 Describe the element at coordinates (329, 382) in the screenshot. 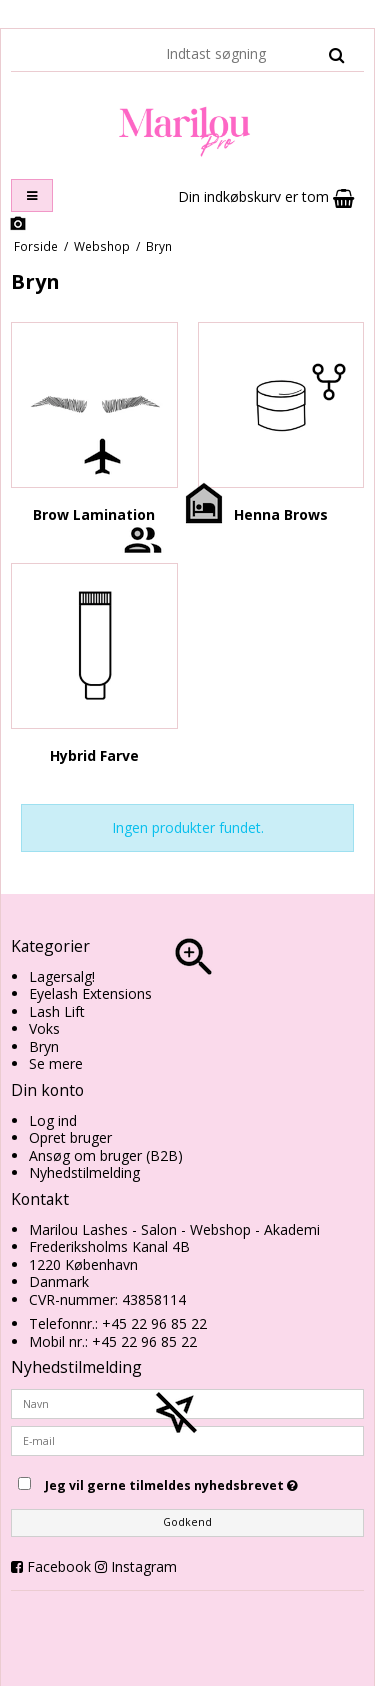

I see `fork this repository` at that location.